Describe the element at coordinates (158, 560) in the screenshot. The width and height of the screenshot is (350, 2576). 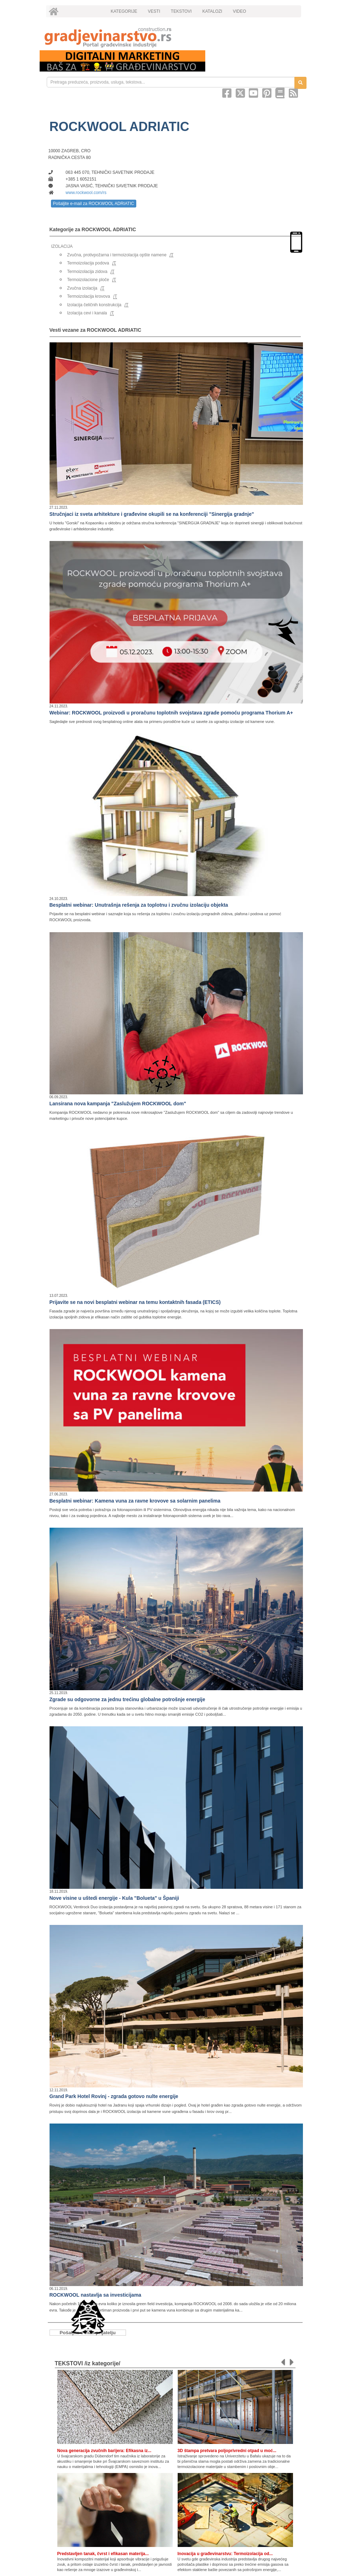
I see `indicates speed or rapid movement` at that location.